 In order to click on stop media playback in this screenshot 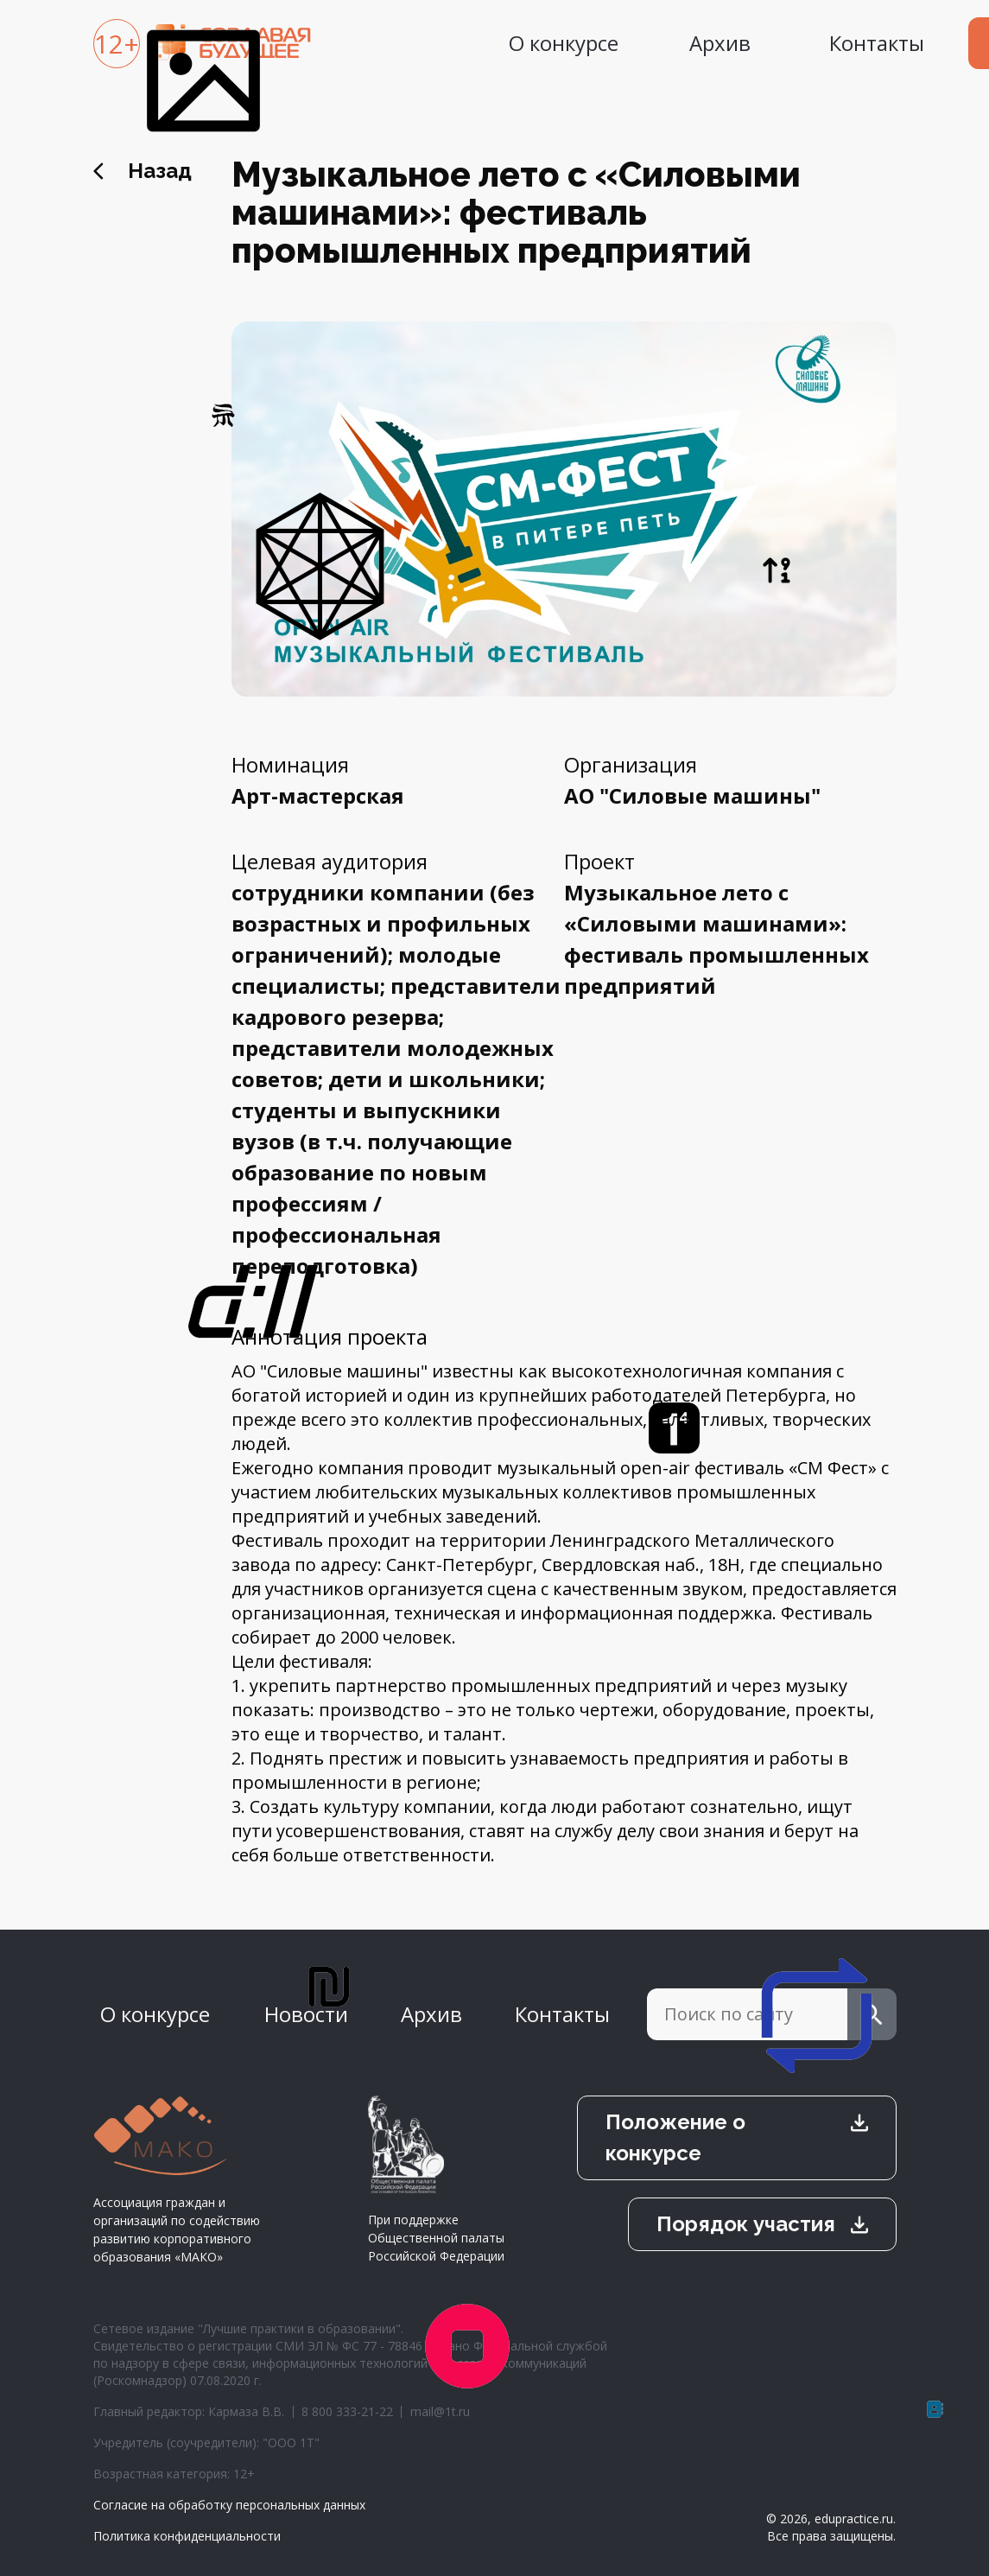, I will do `click(467, 2346)`.